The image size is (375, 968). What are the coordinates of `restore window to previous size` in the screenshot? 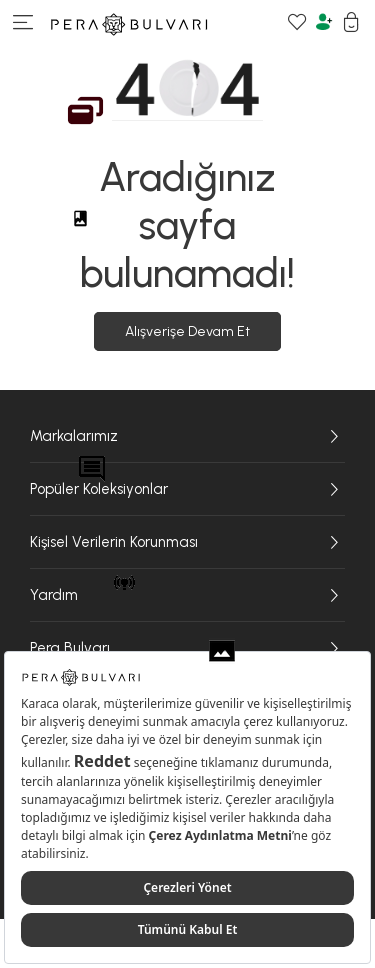 It's located at (85, 110).